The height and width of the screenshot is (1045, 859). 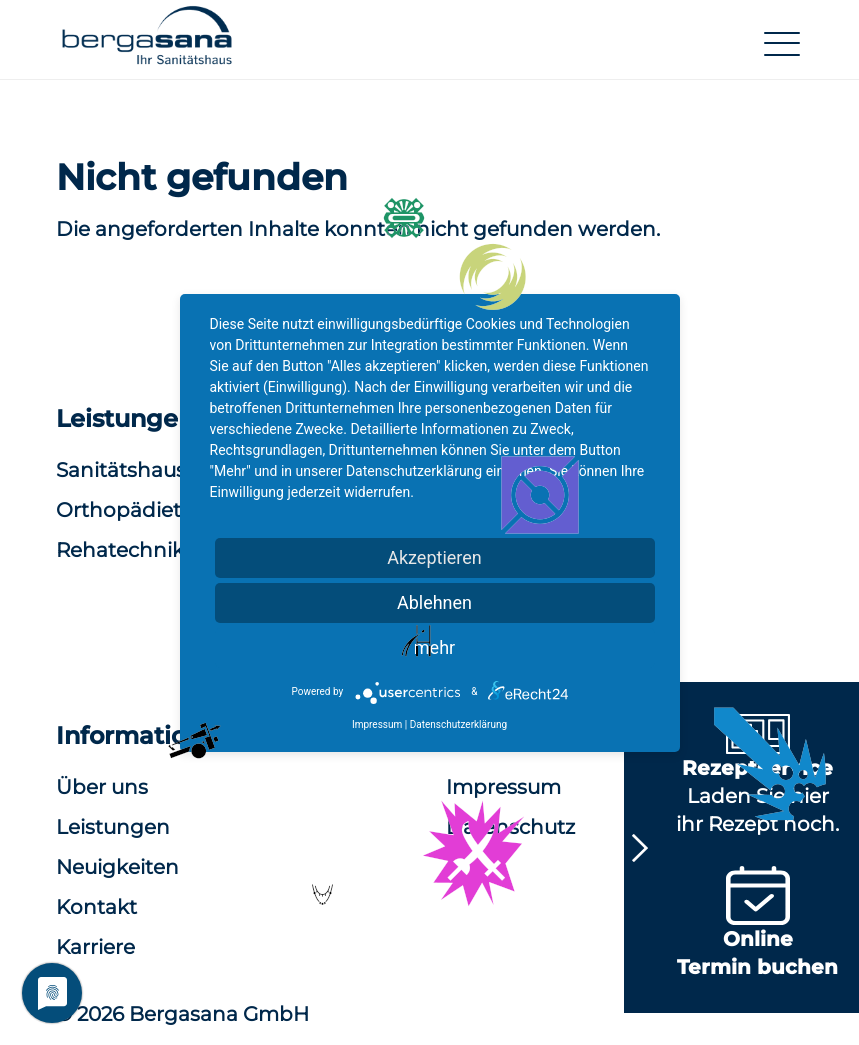 What do you see at coordinates (194, 740) in the screenshot?
I see `ballista siege weapon icon for strategy game` at bounding box center [194, 740].